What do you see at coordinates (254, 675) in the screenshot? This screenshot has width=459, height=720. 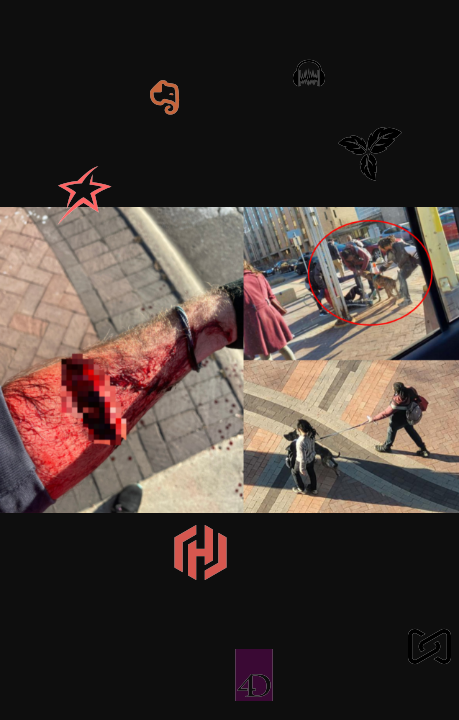 I see `4D software logo` at bounding box center [254, 675].